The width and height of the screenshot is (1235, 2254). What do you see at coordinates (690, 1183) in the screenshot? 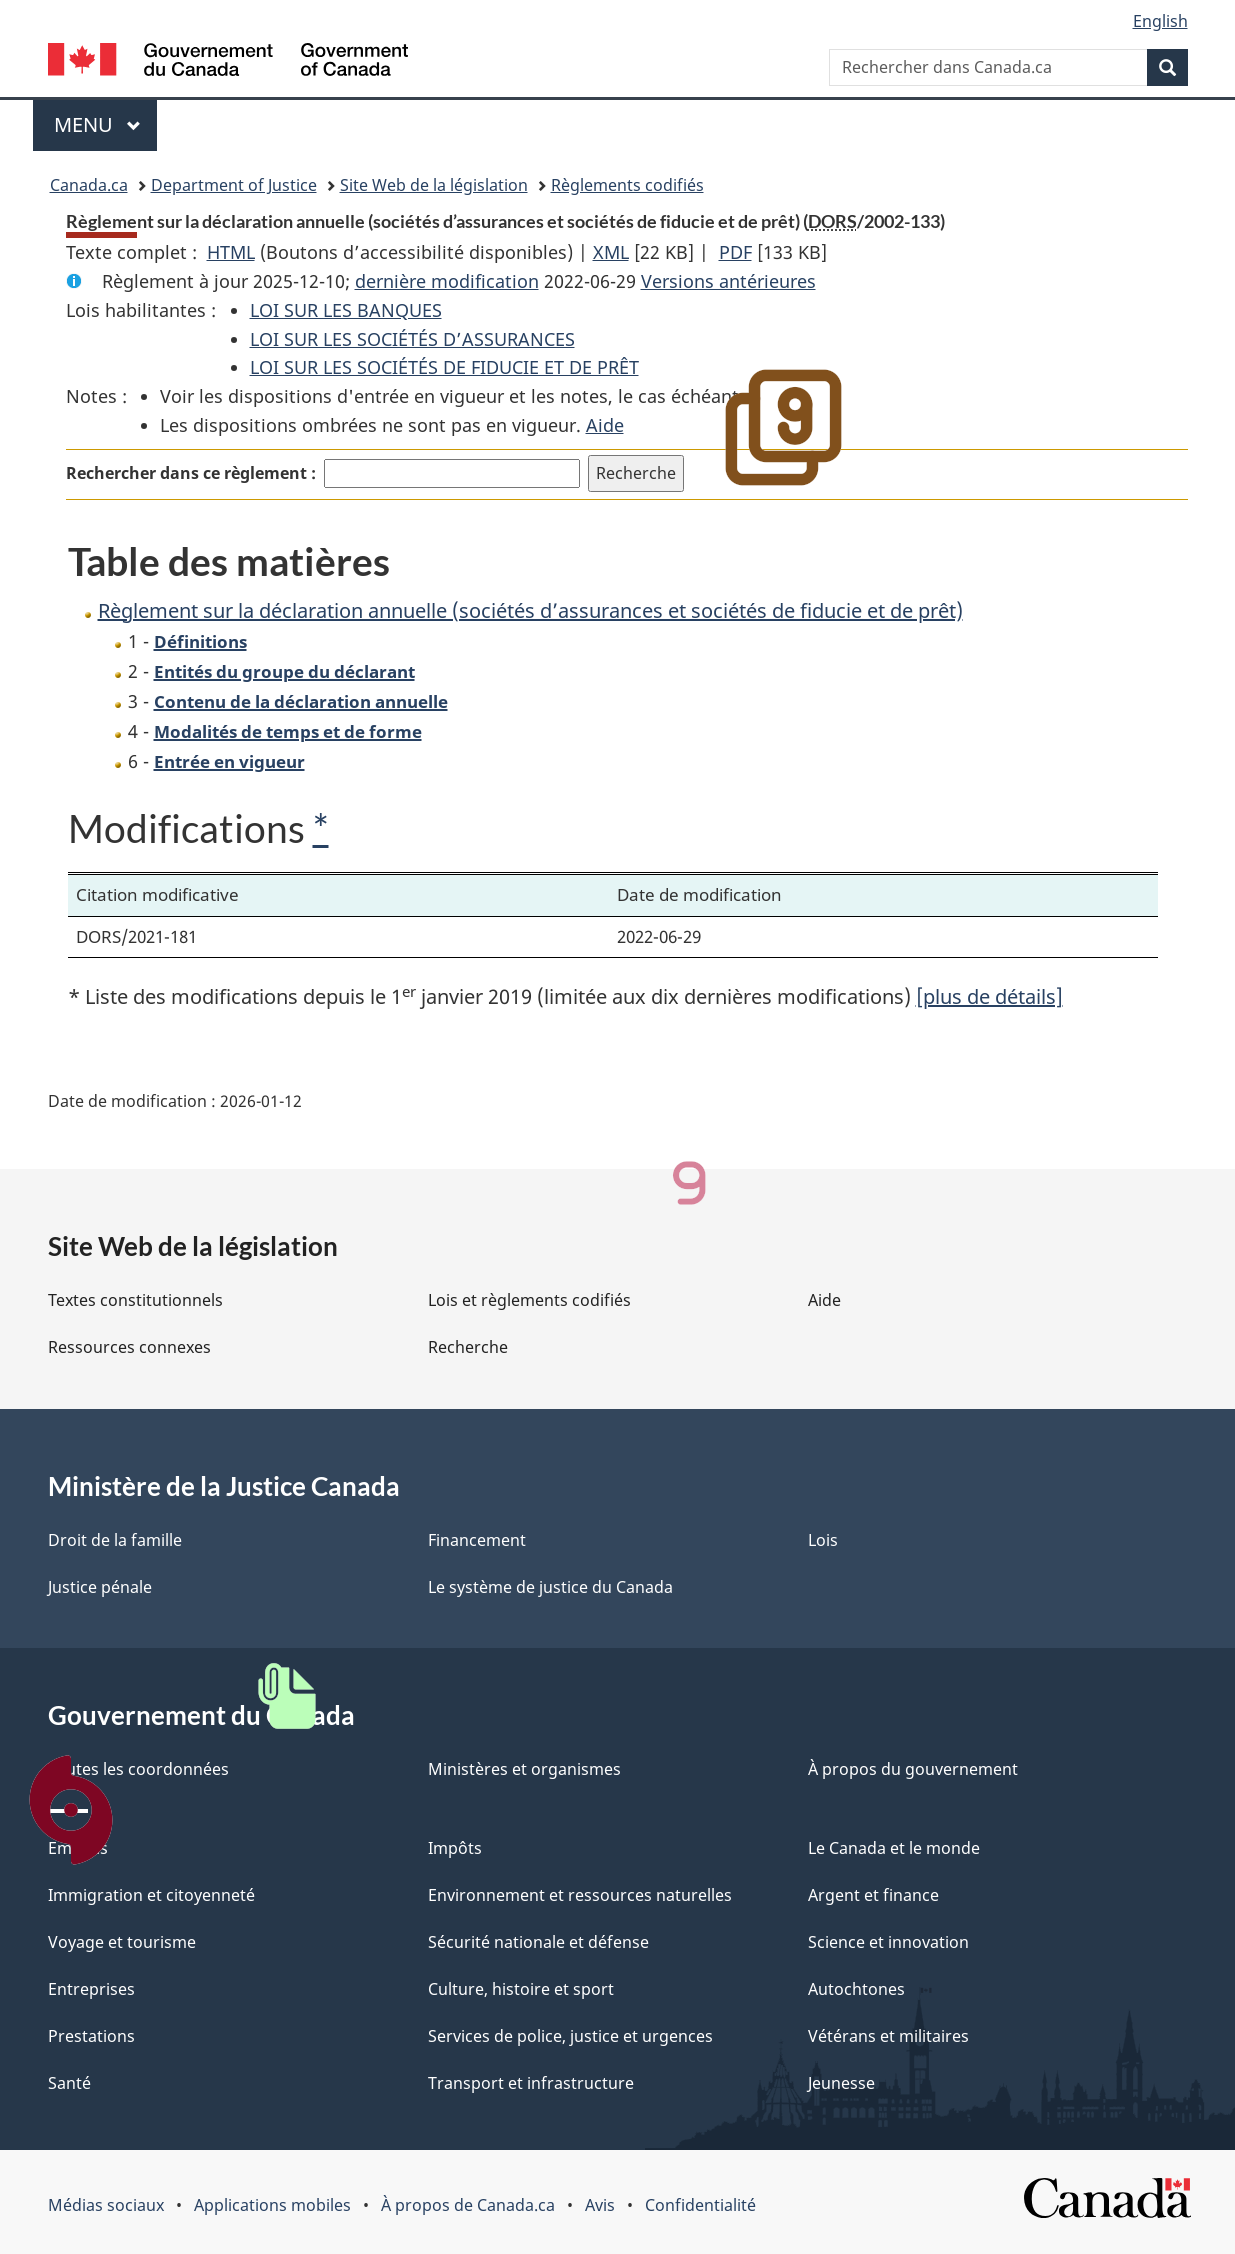
I see `indicates the number nine in a count or quantity` at bounding box center [690, 1183].